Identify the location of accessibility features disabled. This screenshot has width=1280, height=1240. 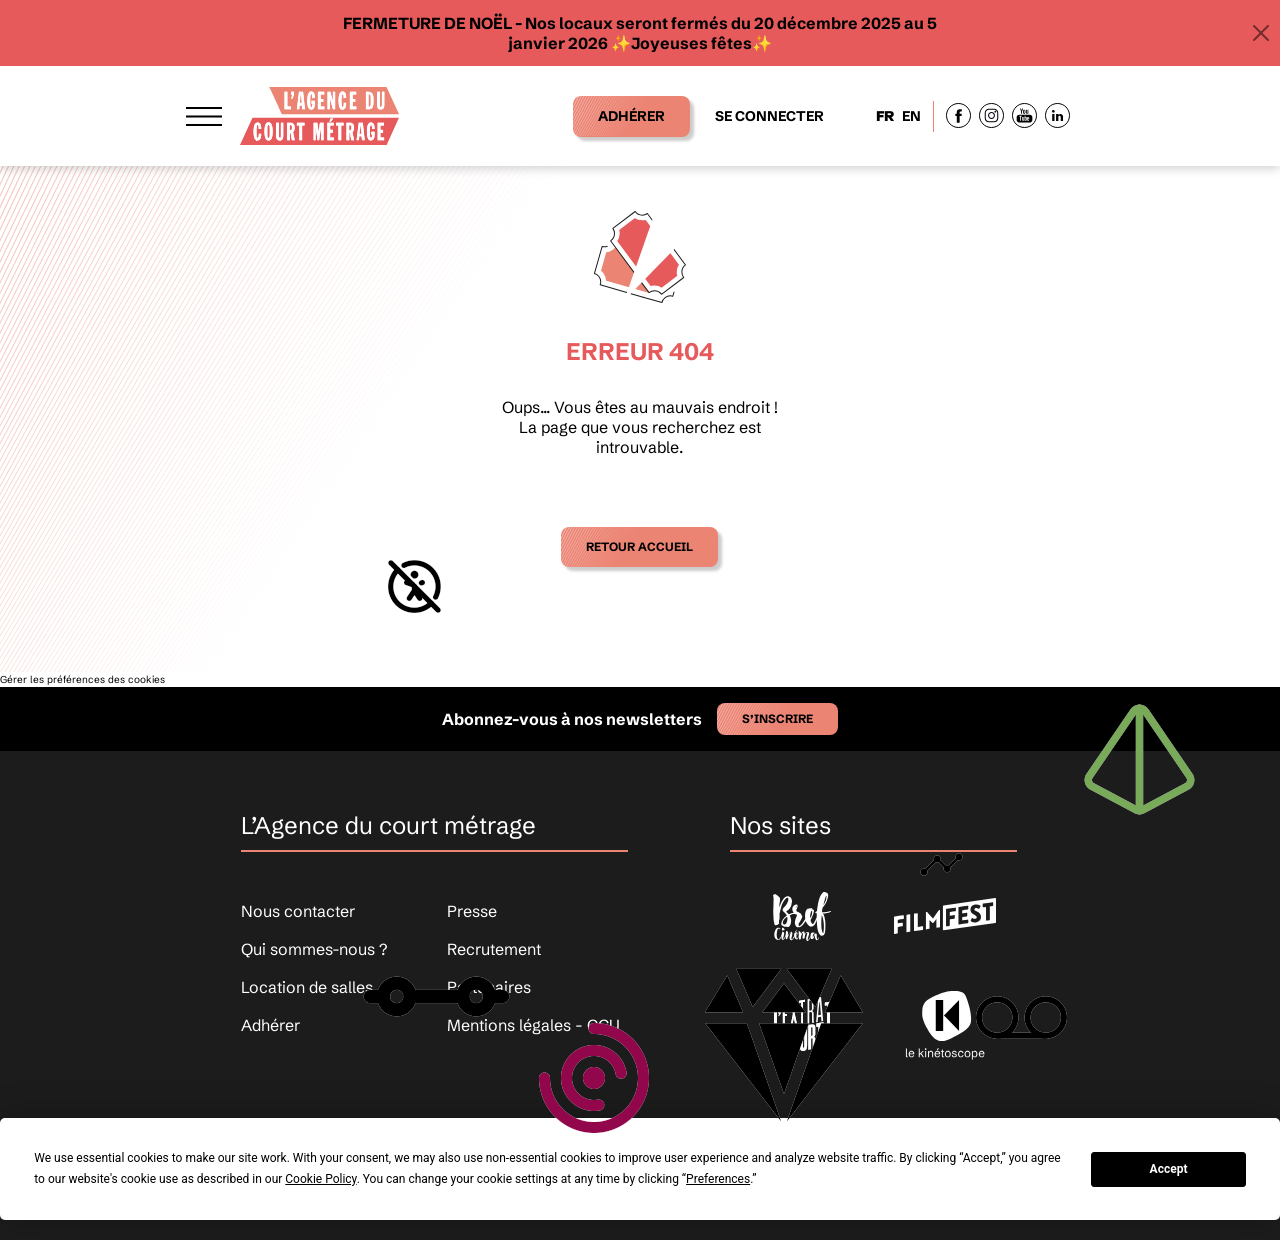
(414, 586).